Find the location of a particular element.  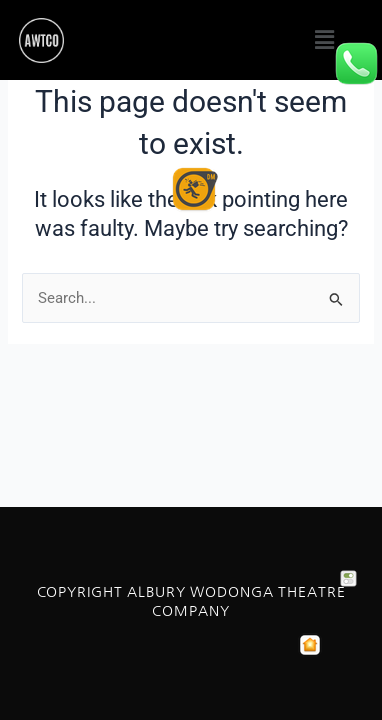

open system tweaks or settings customization is located at coordinates (348, 578).